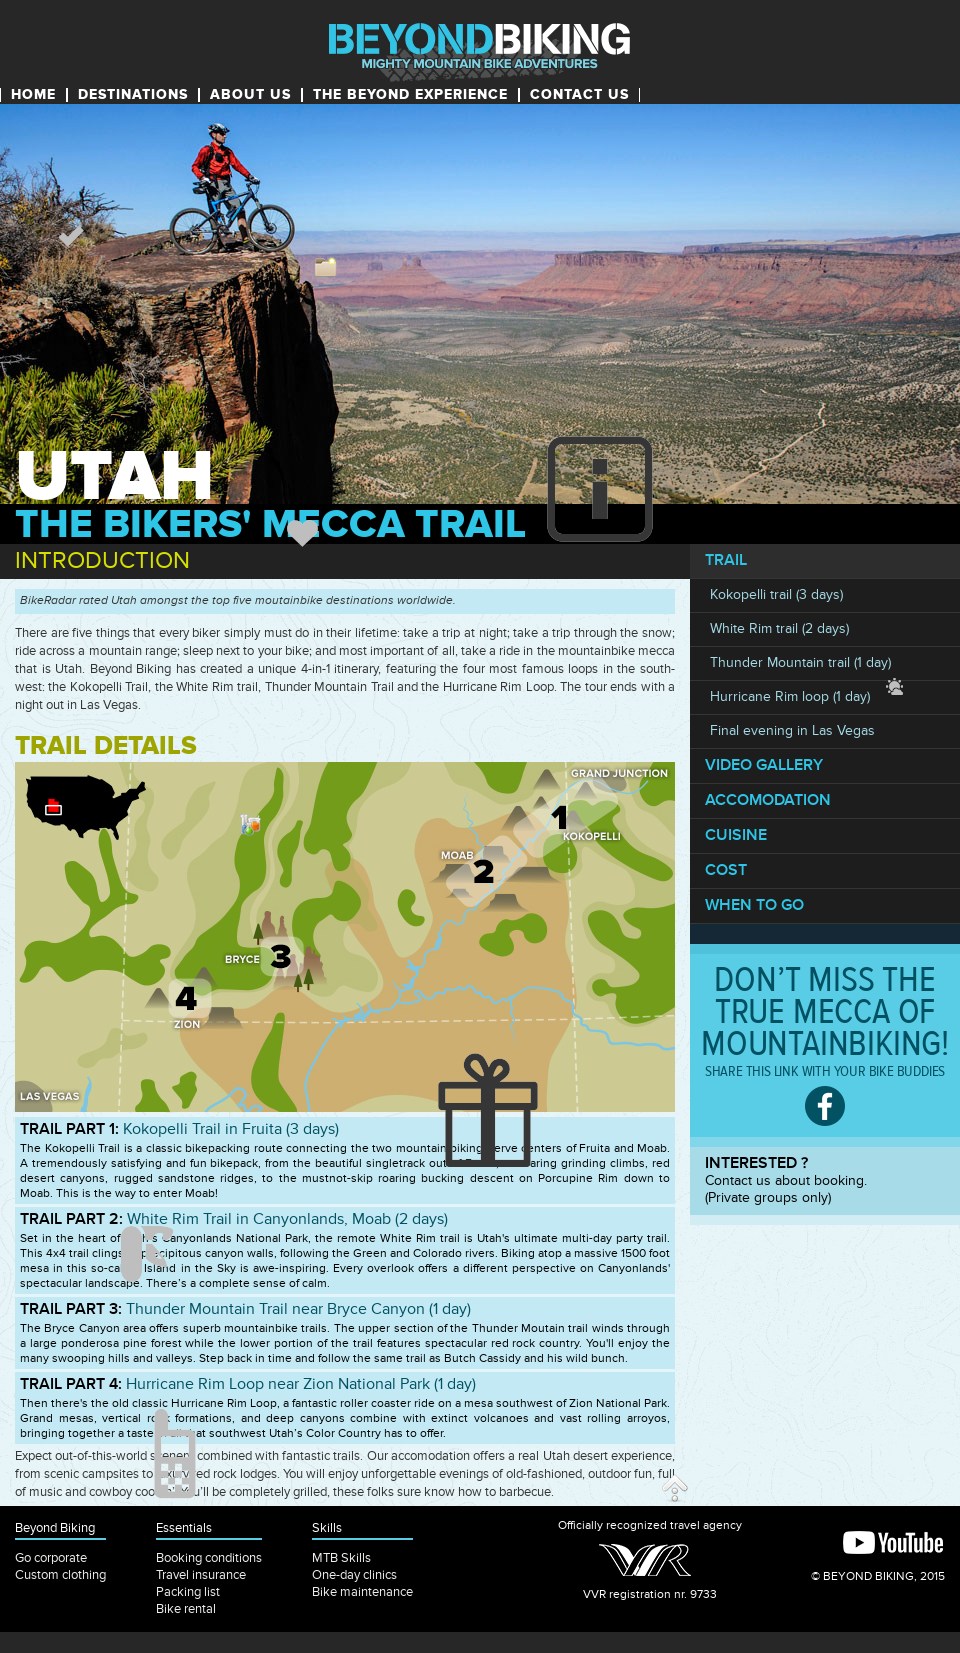 This screenshot has height=1653, width=960. What do you see at coordinates (250, 825) in the screenshot?
I see `open science or chemistry applications` at bounding box center [250, 825].